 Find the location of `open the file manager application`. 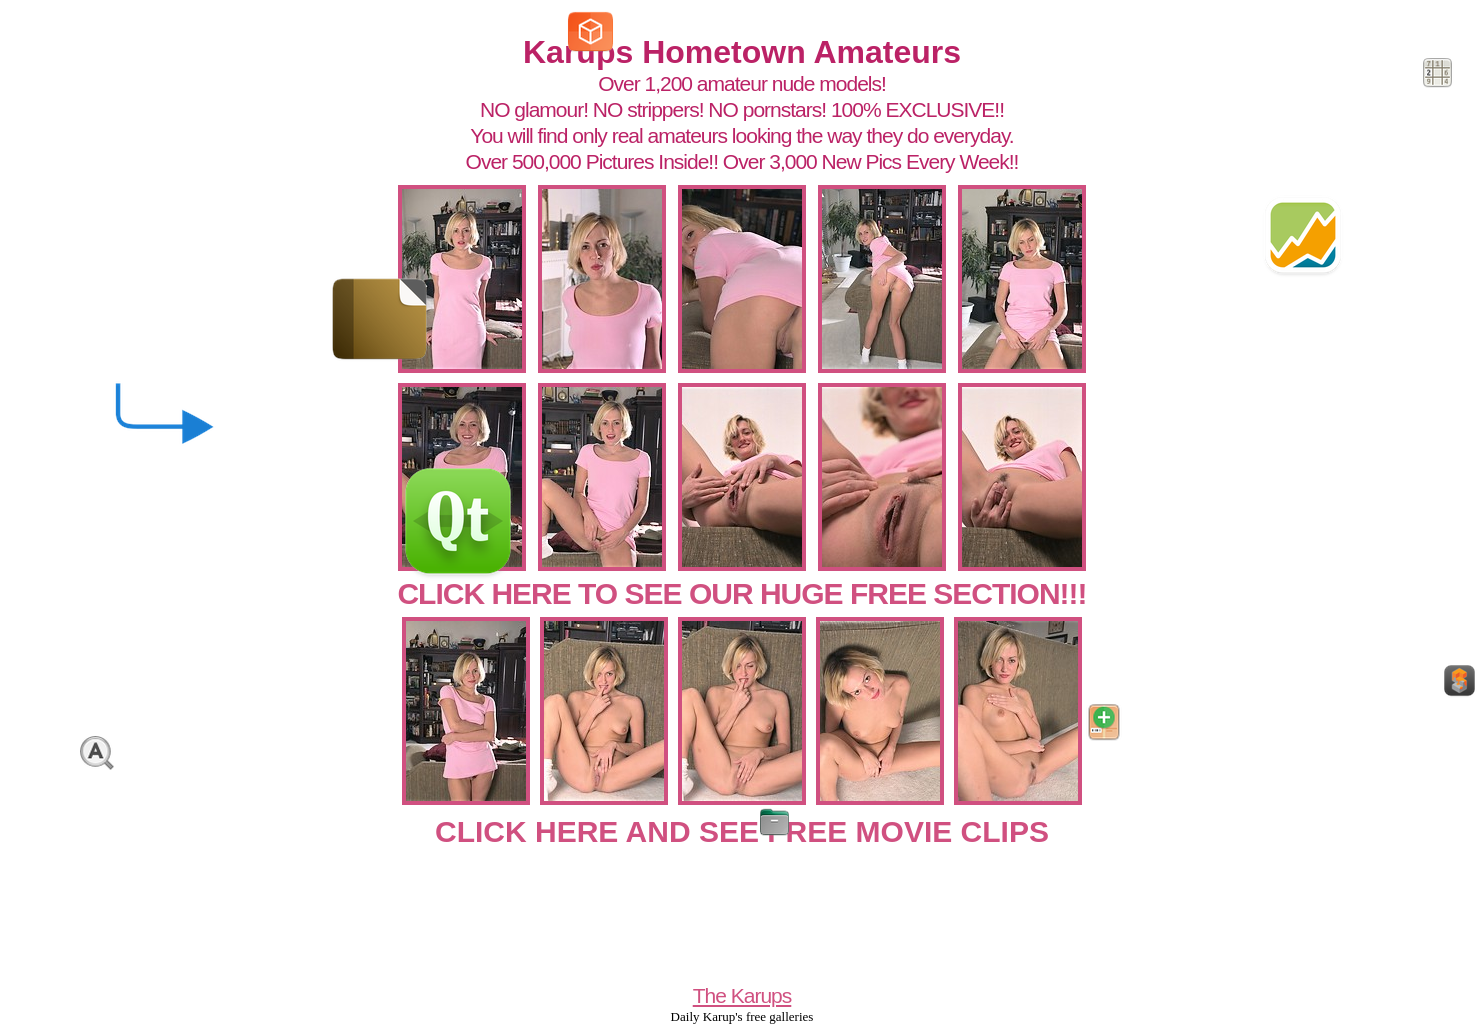

open the file manager application is located at coordinates (774, 821).